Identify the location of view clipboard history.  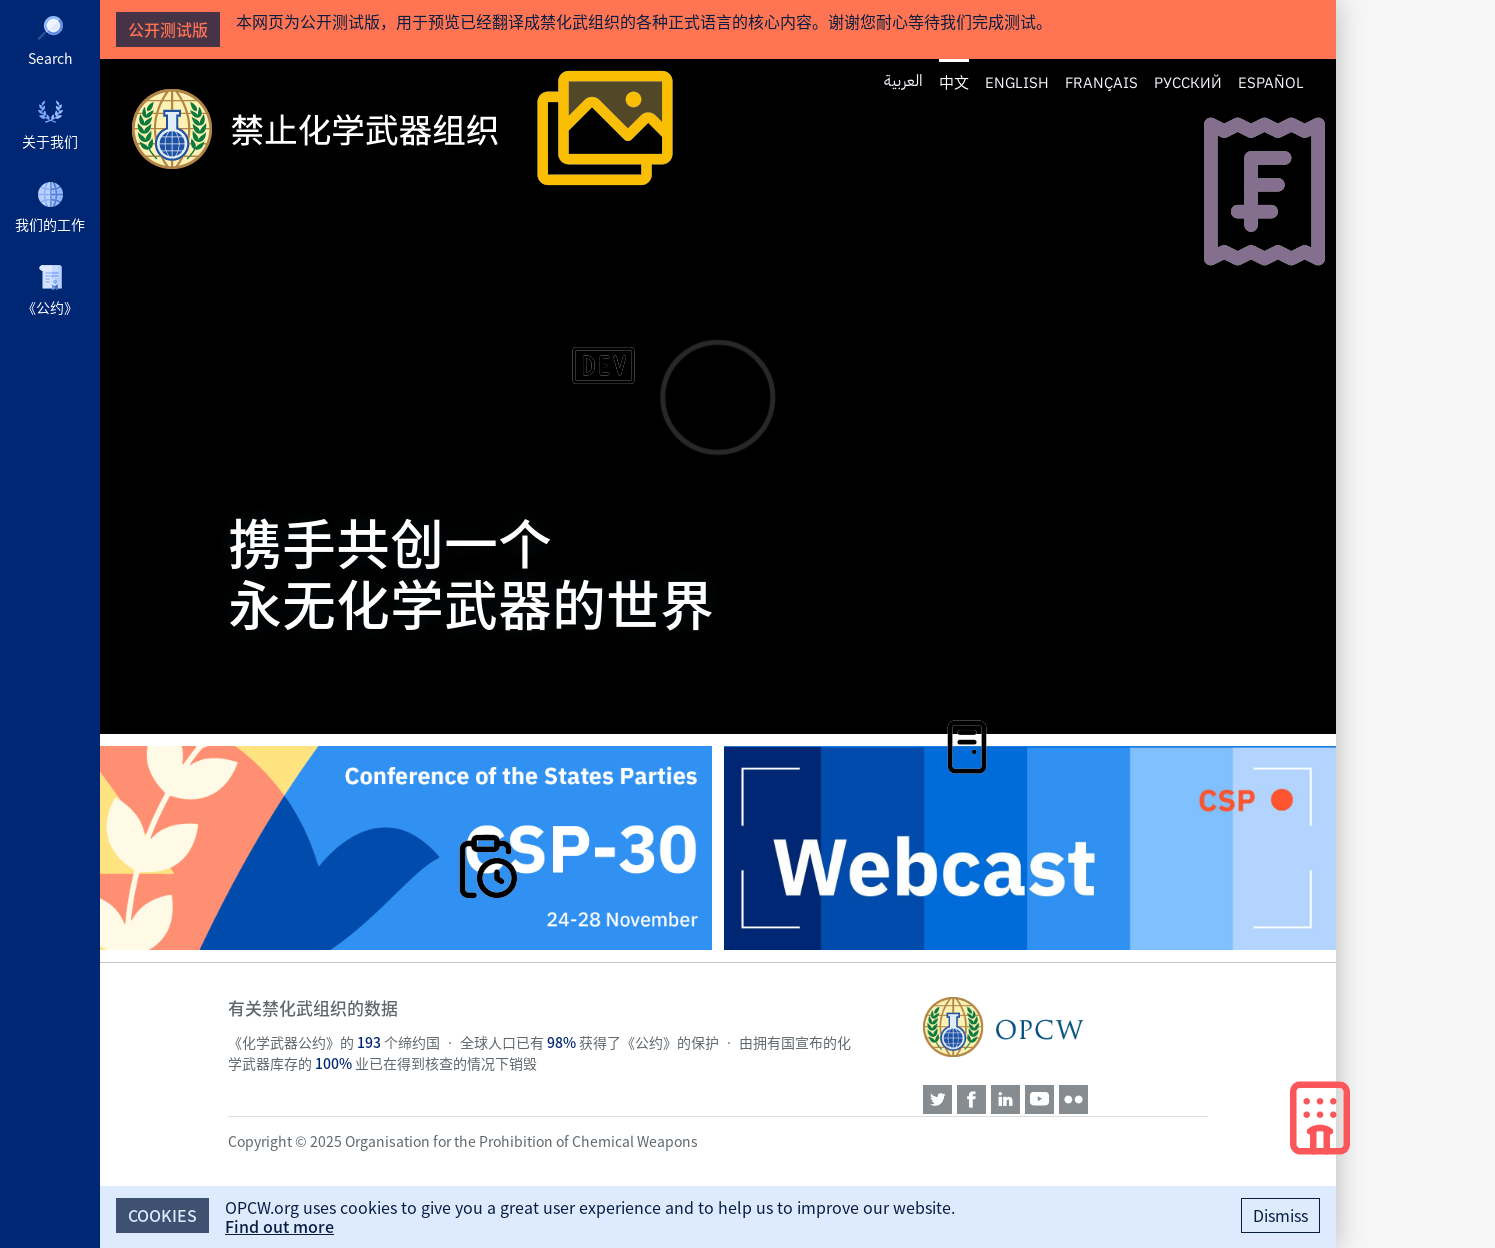
(485, 866).